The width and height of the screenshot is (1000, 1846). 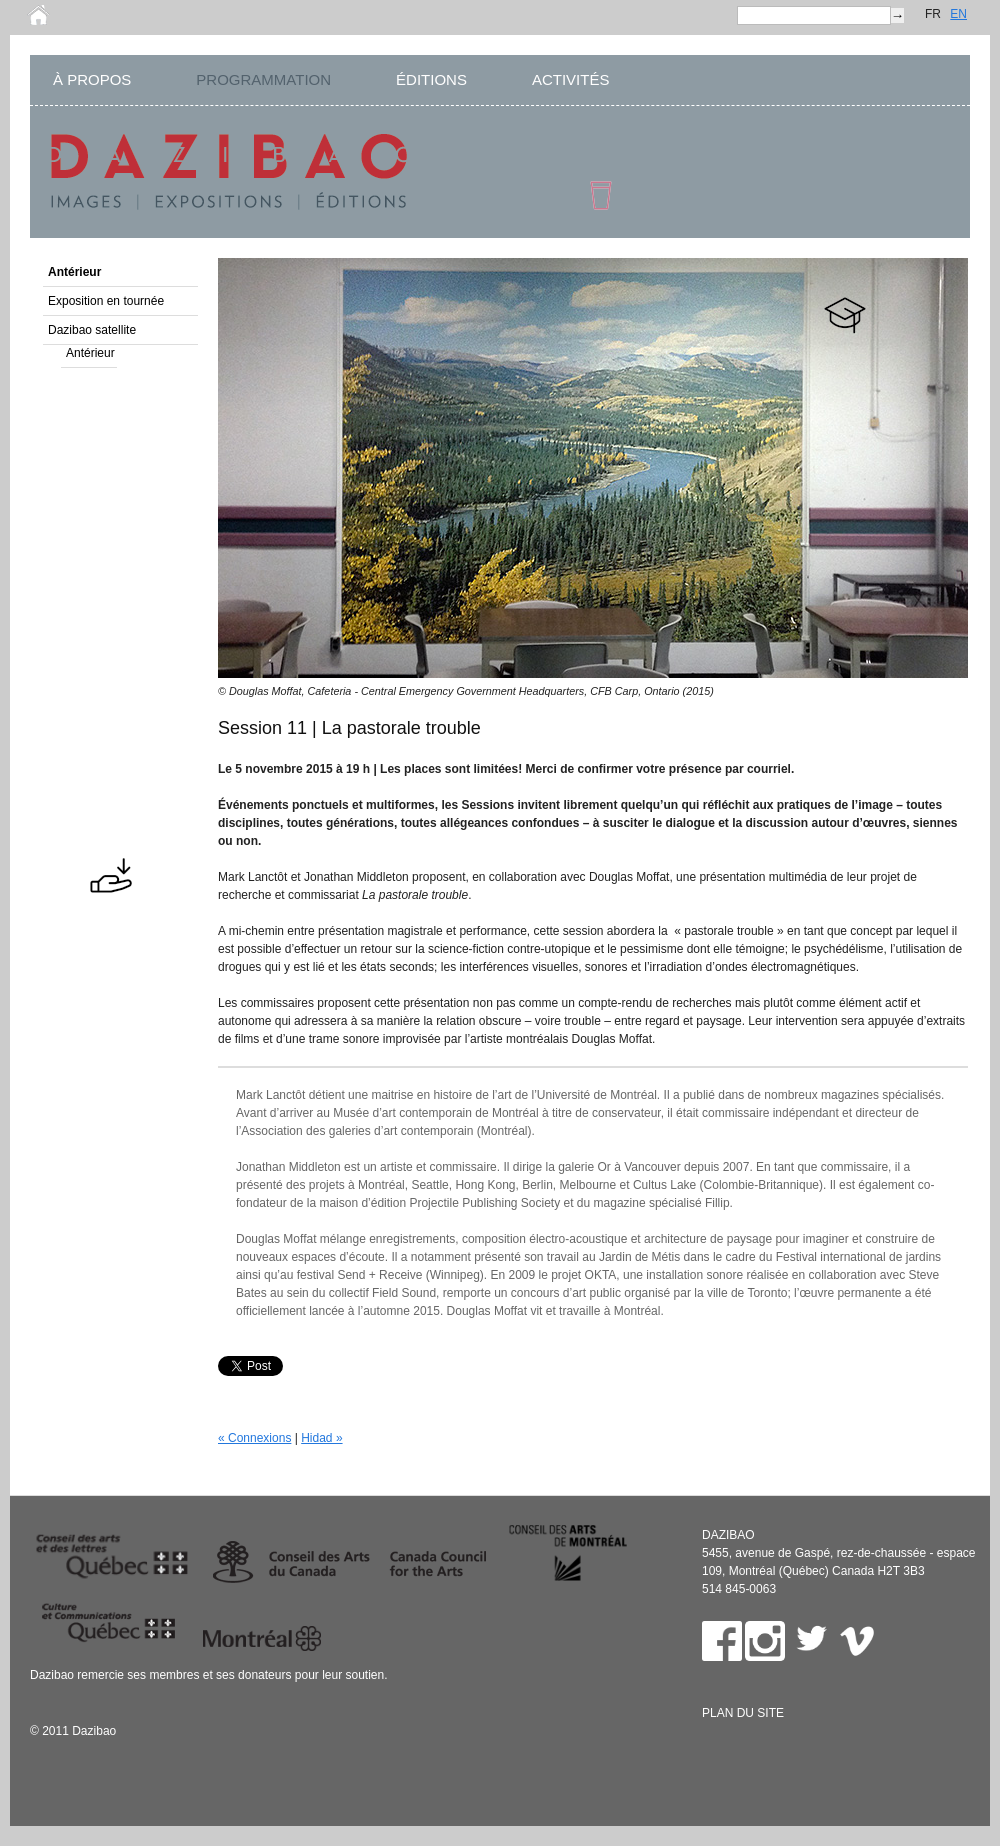 I want to click on receive or accept an incoming item, so click(x=112, y=877).